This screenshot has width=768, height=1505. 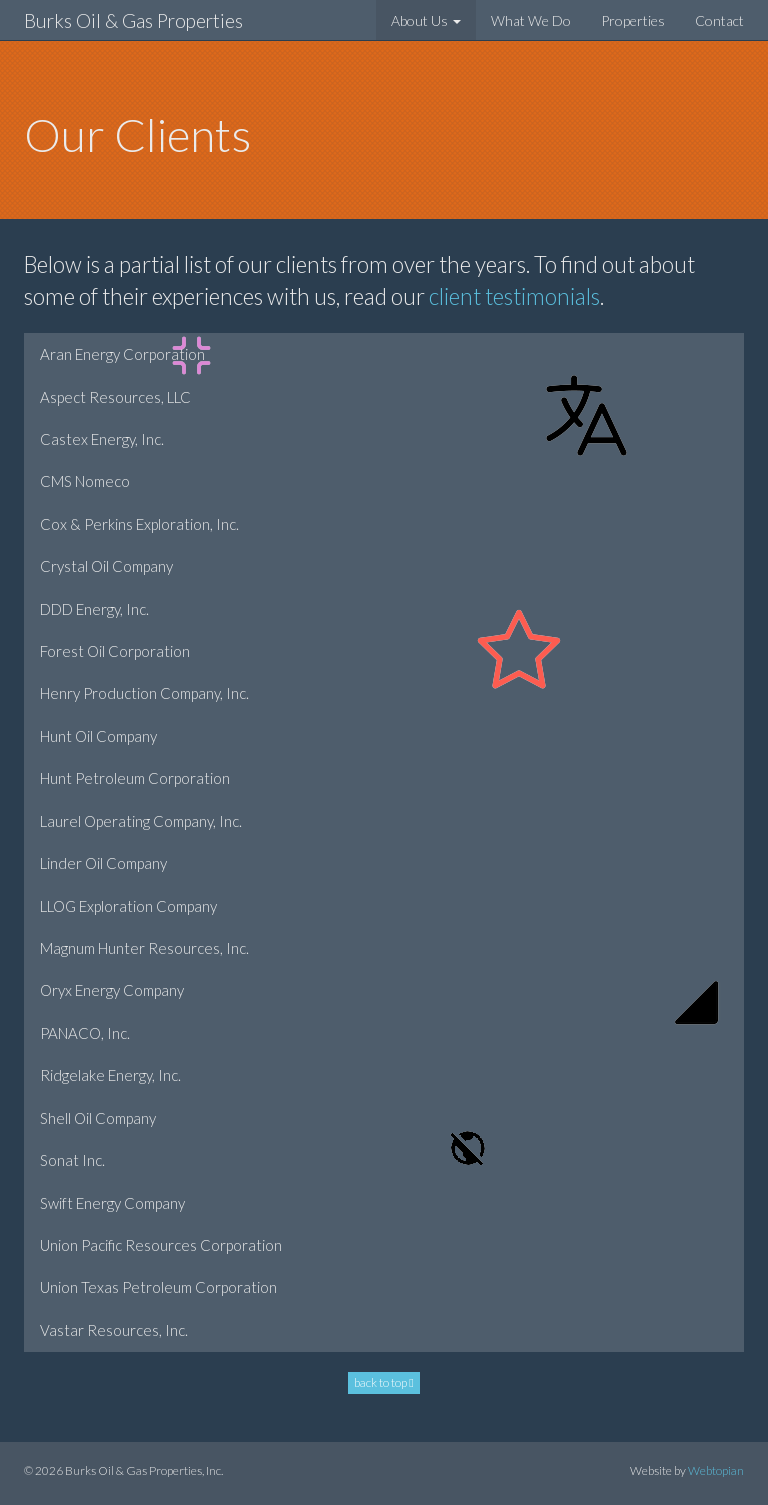 What do you see at coordinates (519, 653) in the screenshot?
I see `add item to favorites` at bounding box center [519, 653].